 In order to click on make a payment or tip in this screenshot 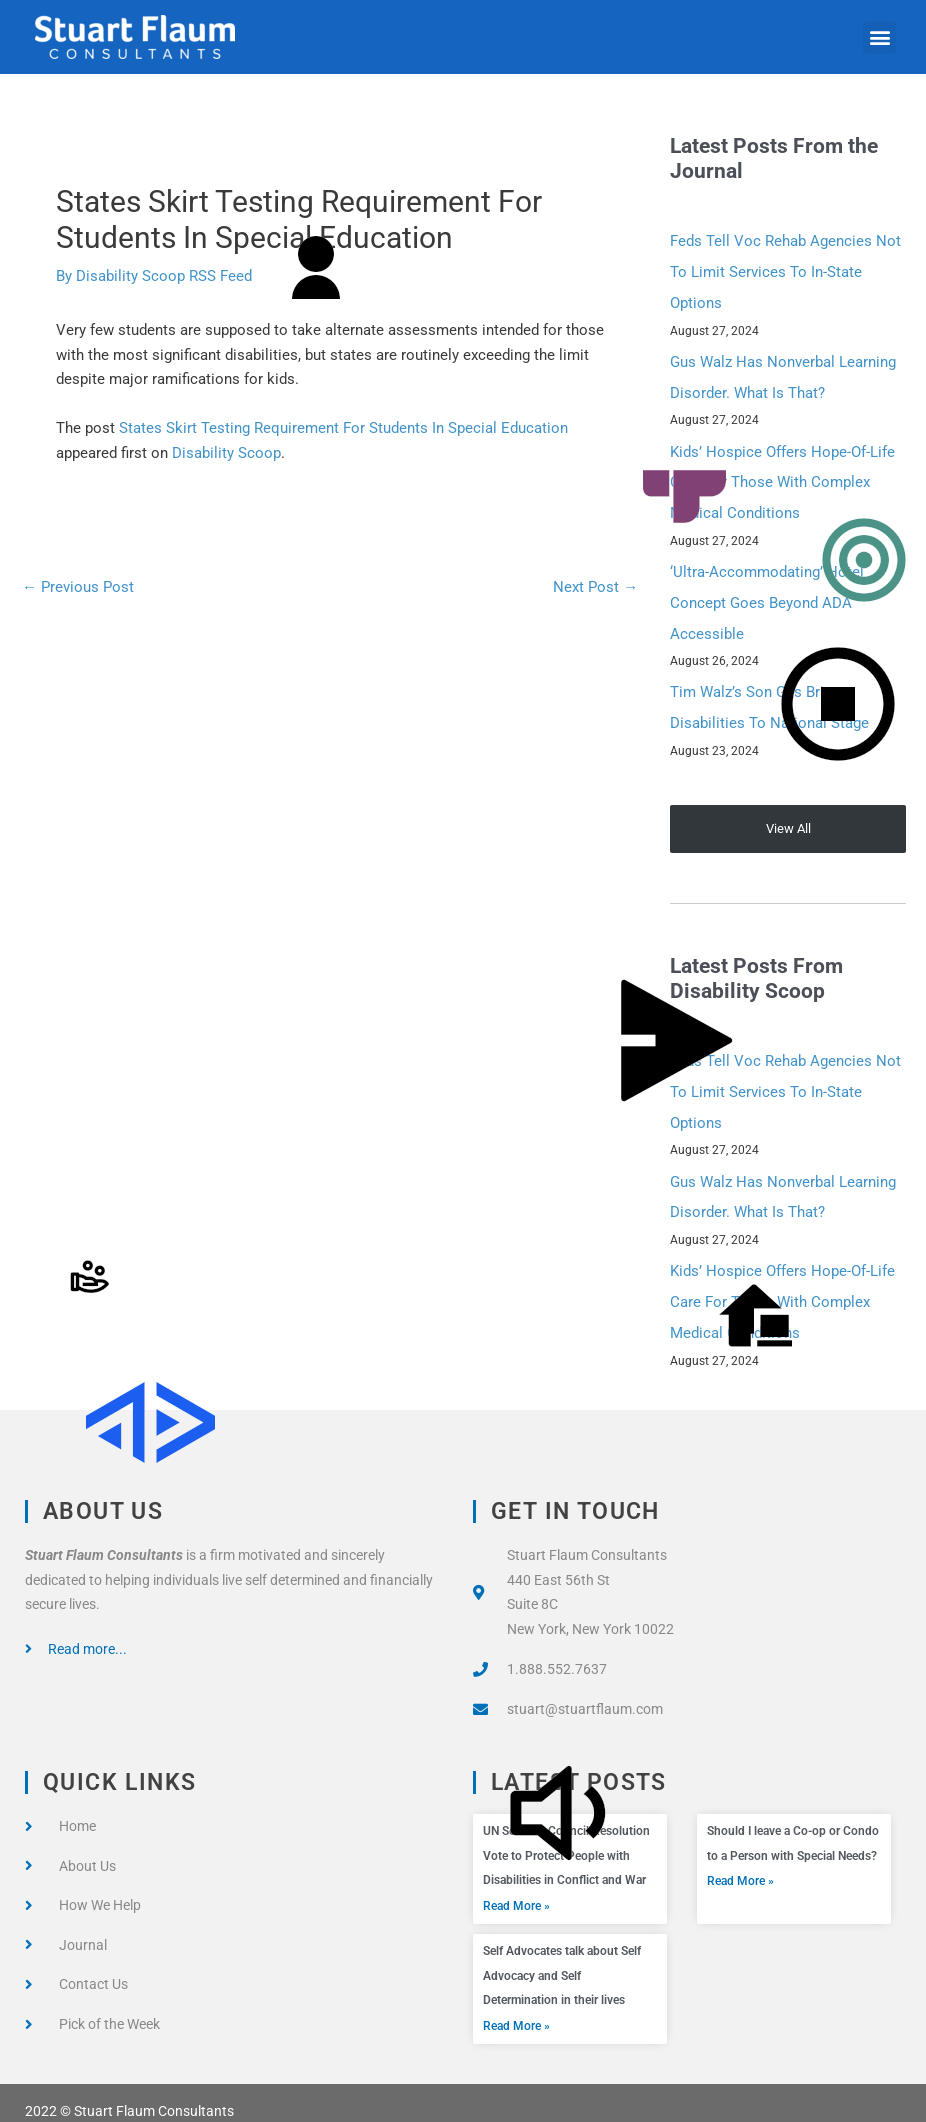, I will do `click(89, 1277)`.